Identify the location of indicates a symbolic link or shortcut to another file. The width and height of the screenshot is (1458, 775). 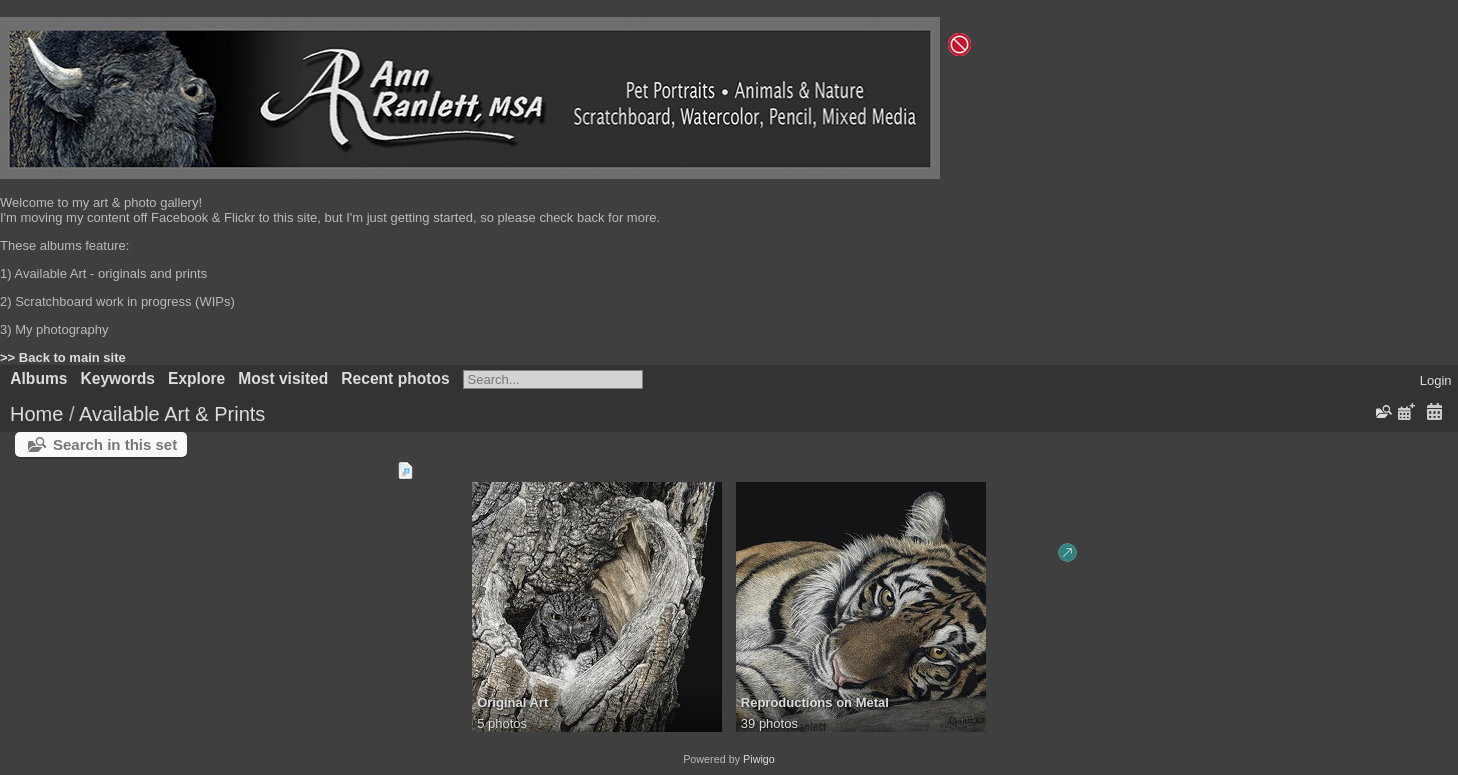
(1067, 552).